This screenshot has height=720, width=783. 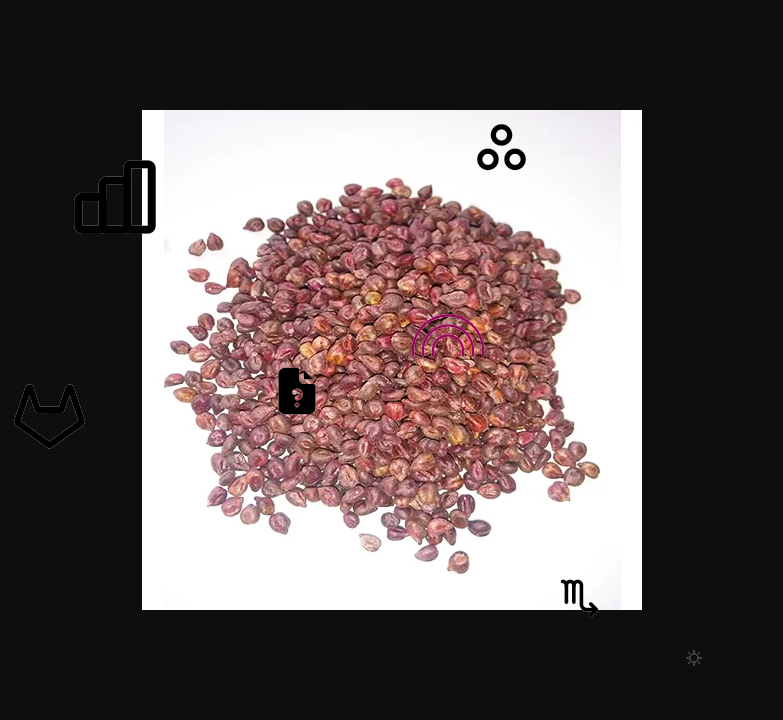 I want to click on indicates scorpio zodiac sign, so click(x=579, y=596).